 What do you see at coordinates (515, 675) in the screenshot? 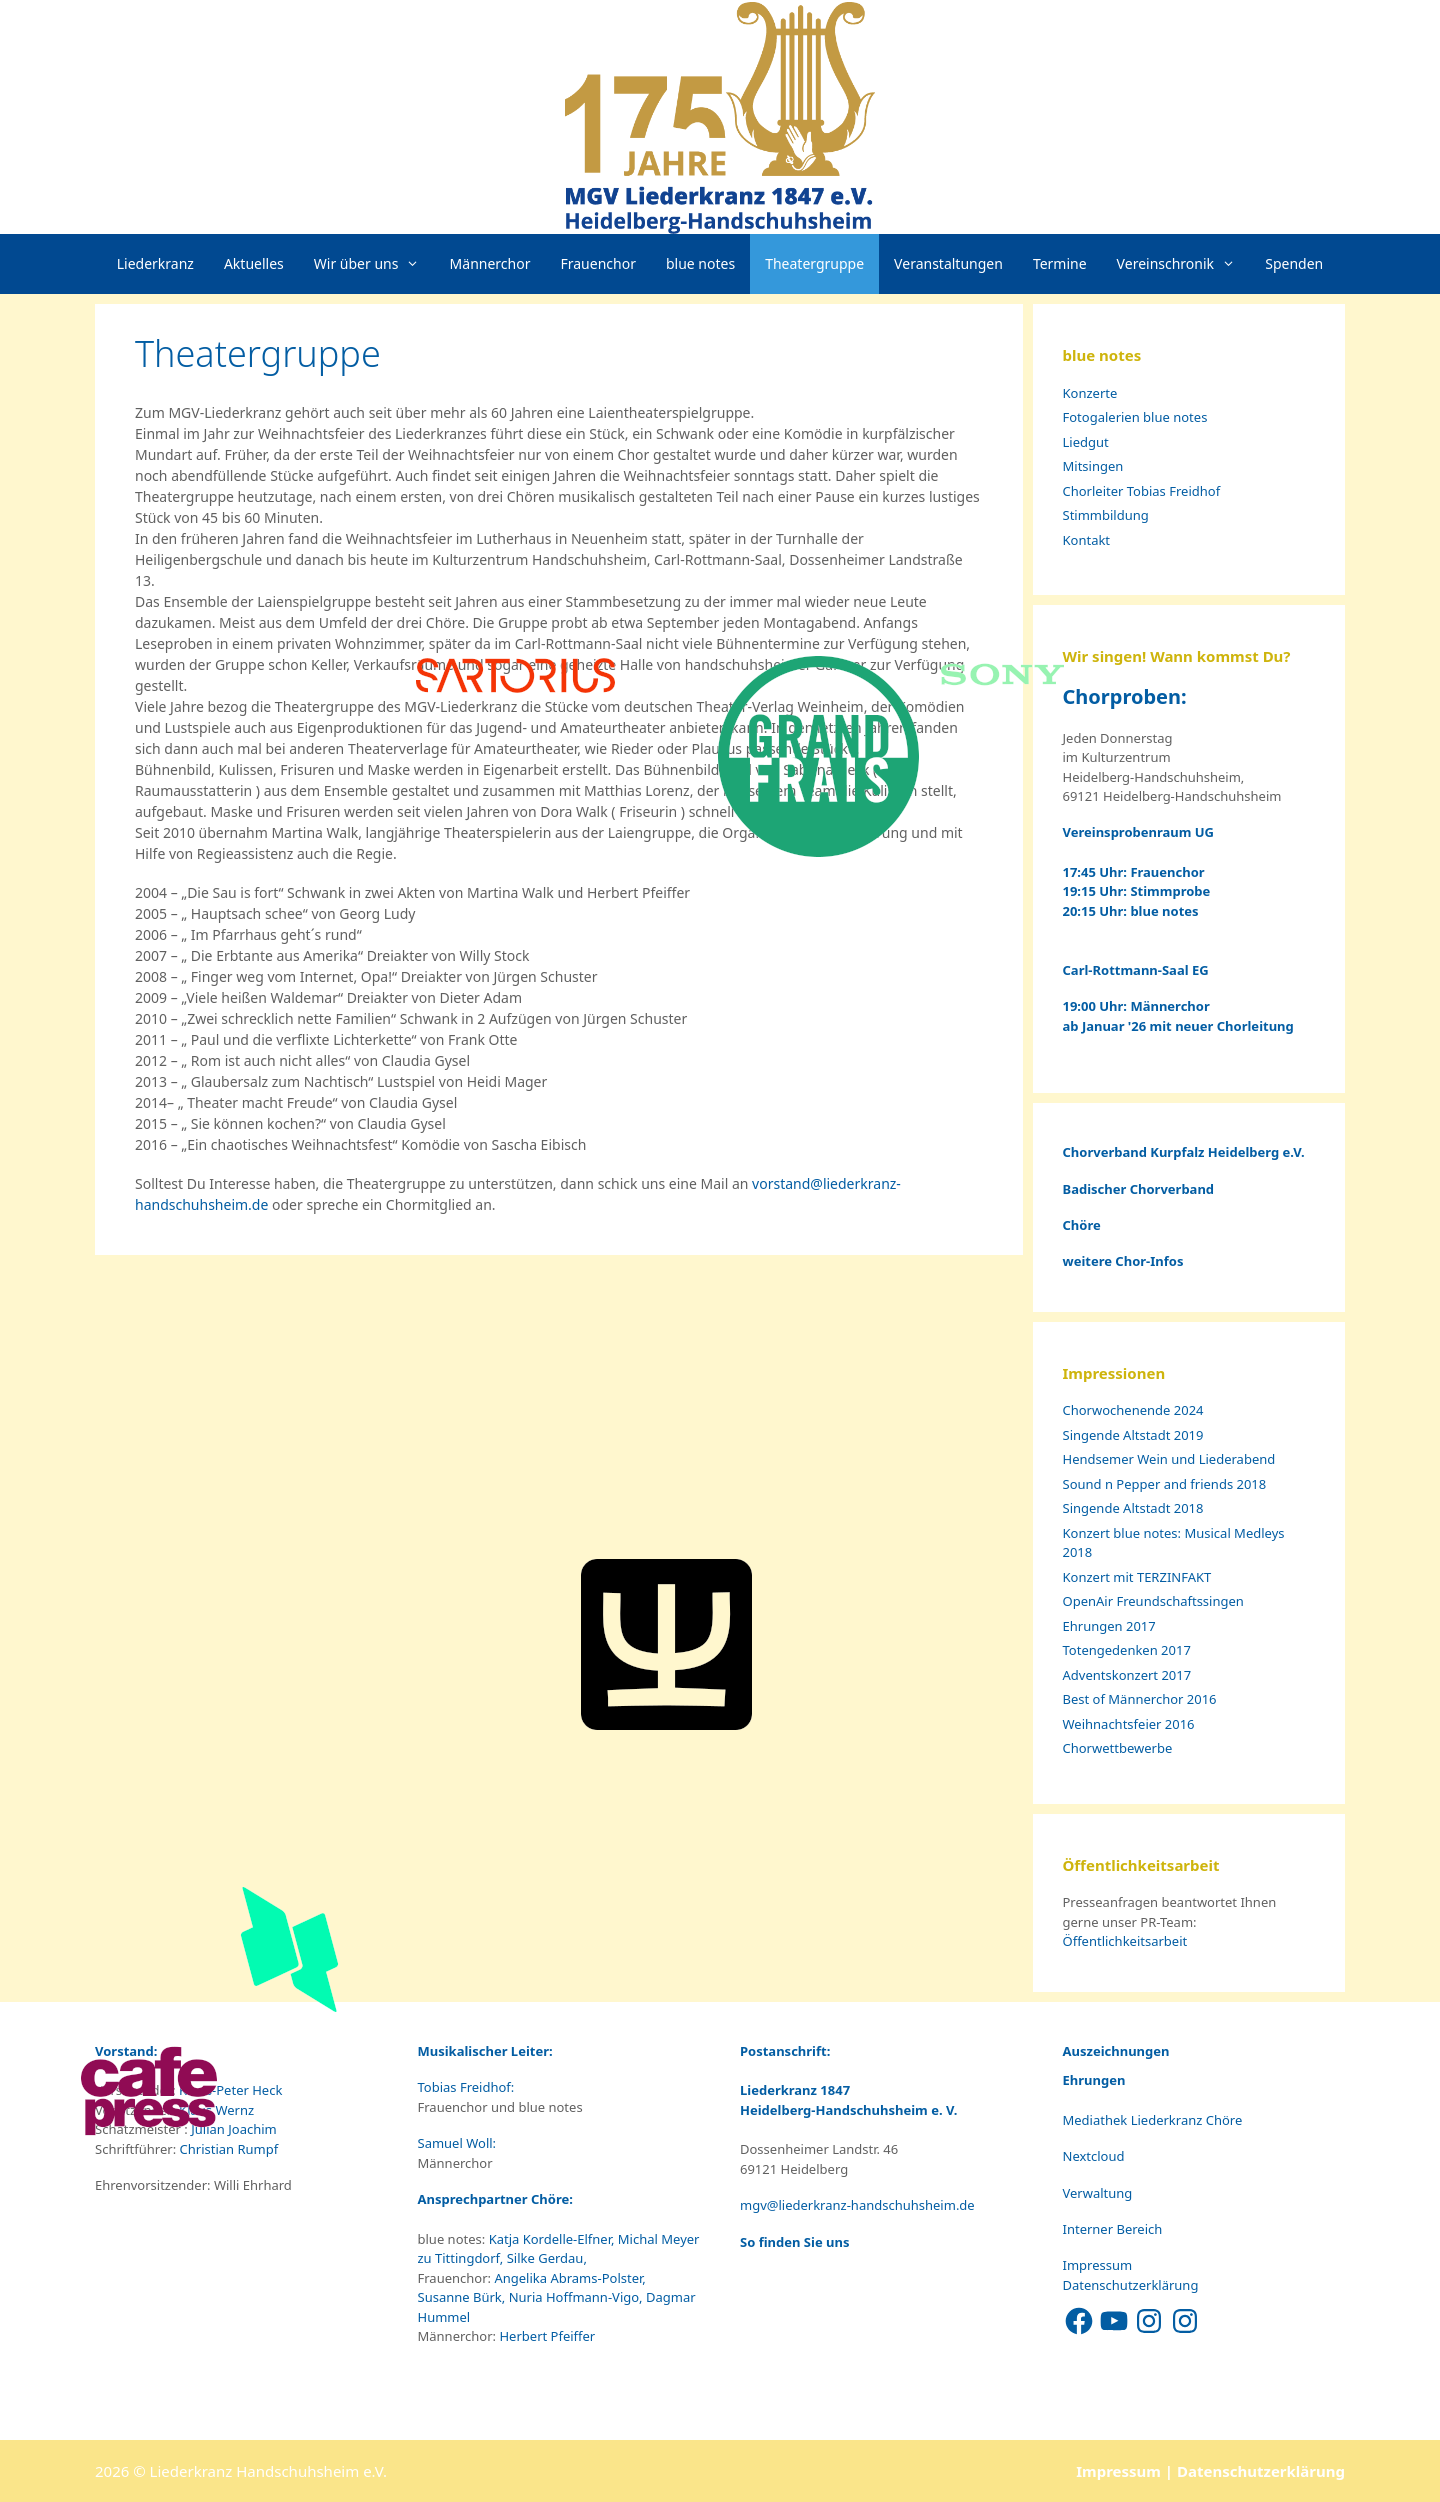
I see `Sartorius company logo` at bounding box center [515, 675].